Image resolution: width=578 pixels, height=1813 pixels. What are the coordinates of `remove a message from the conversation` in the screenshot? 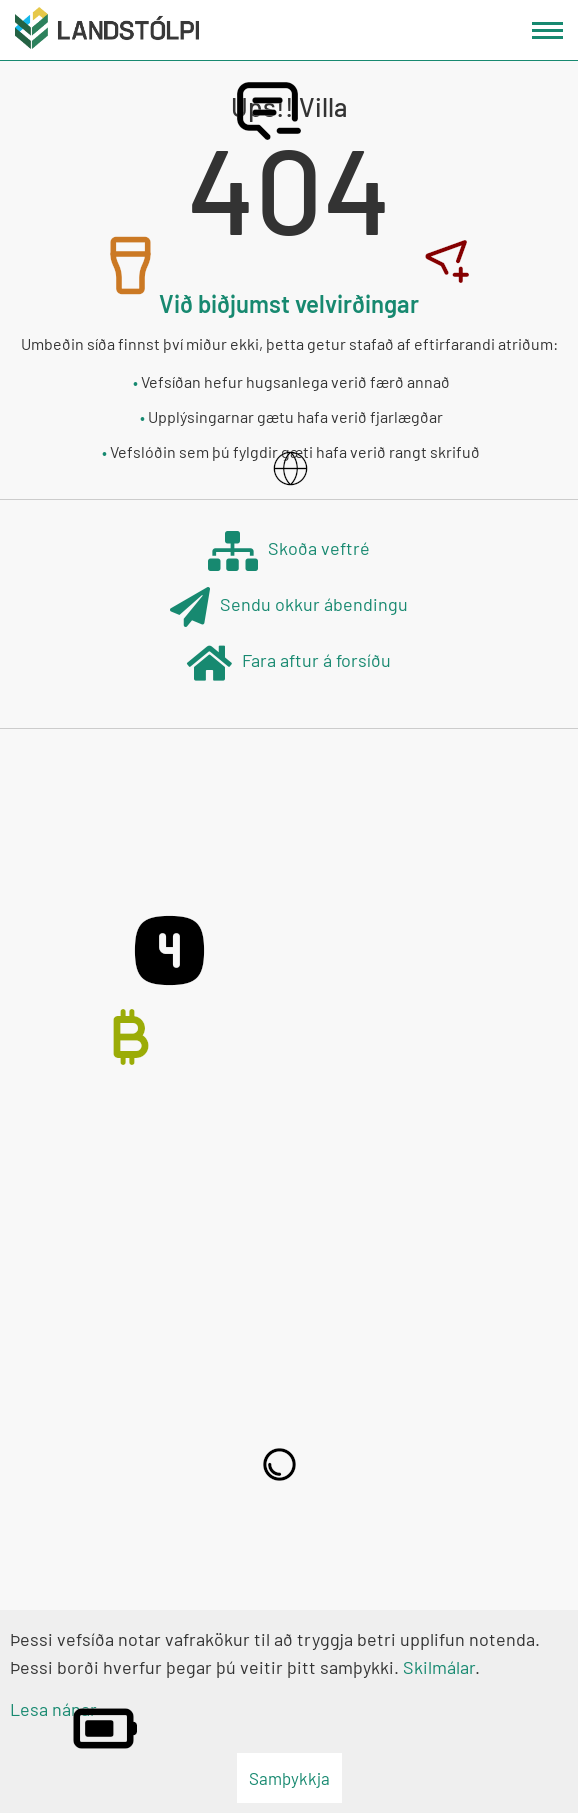 It's located at (267, 109).